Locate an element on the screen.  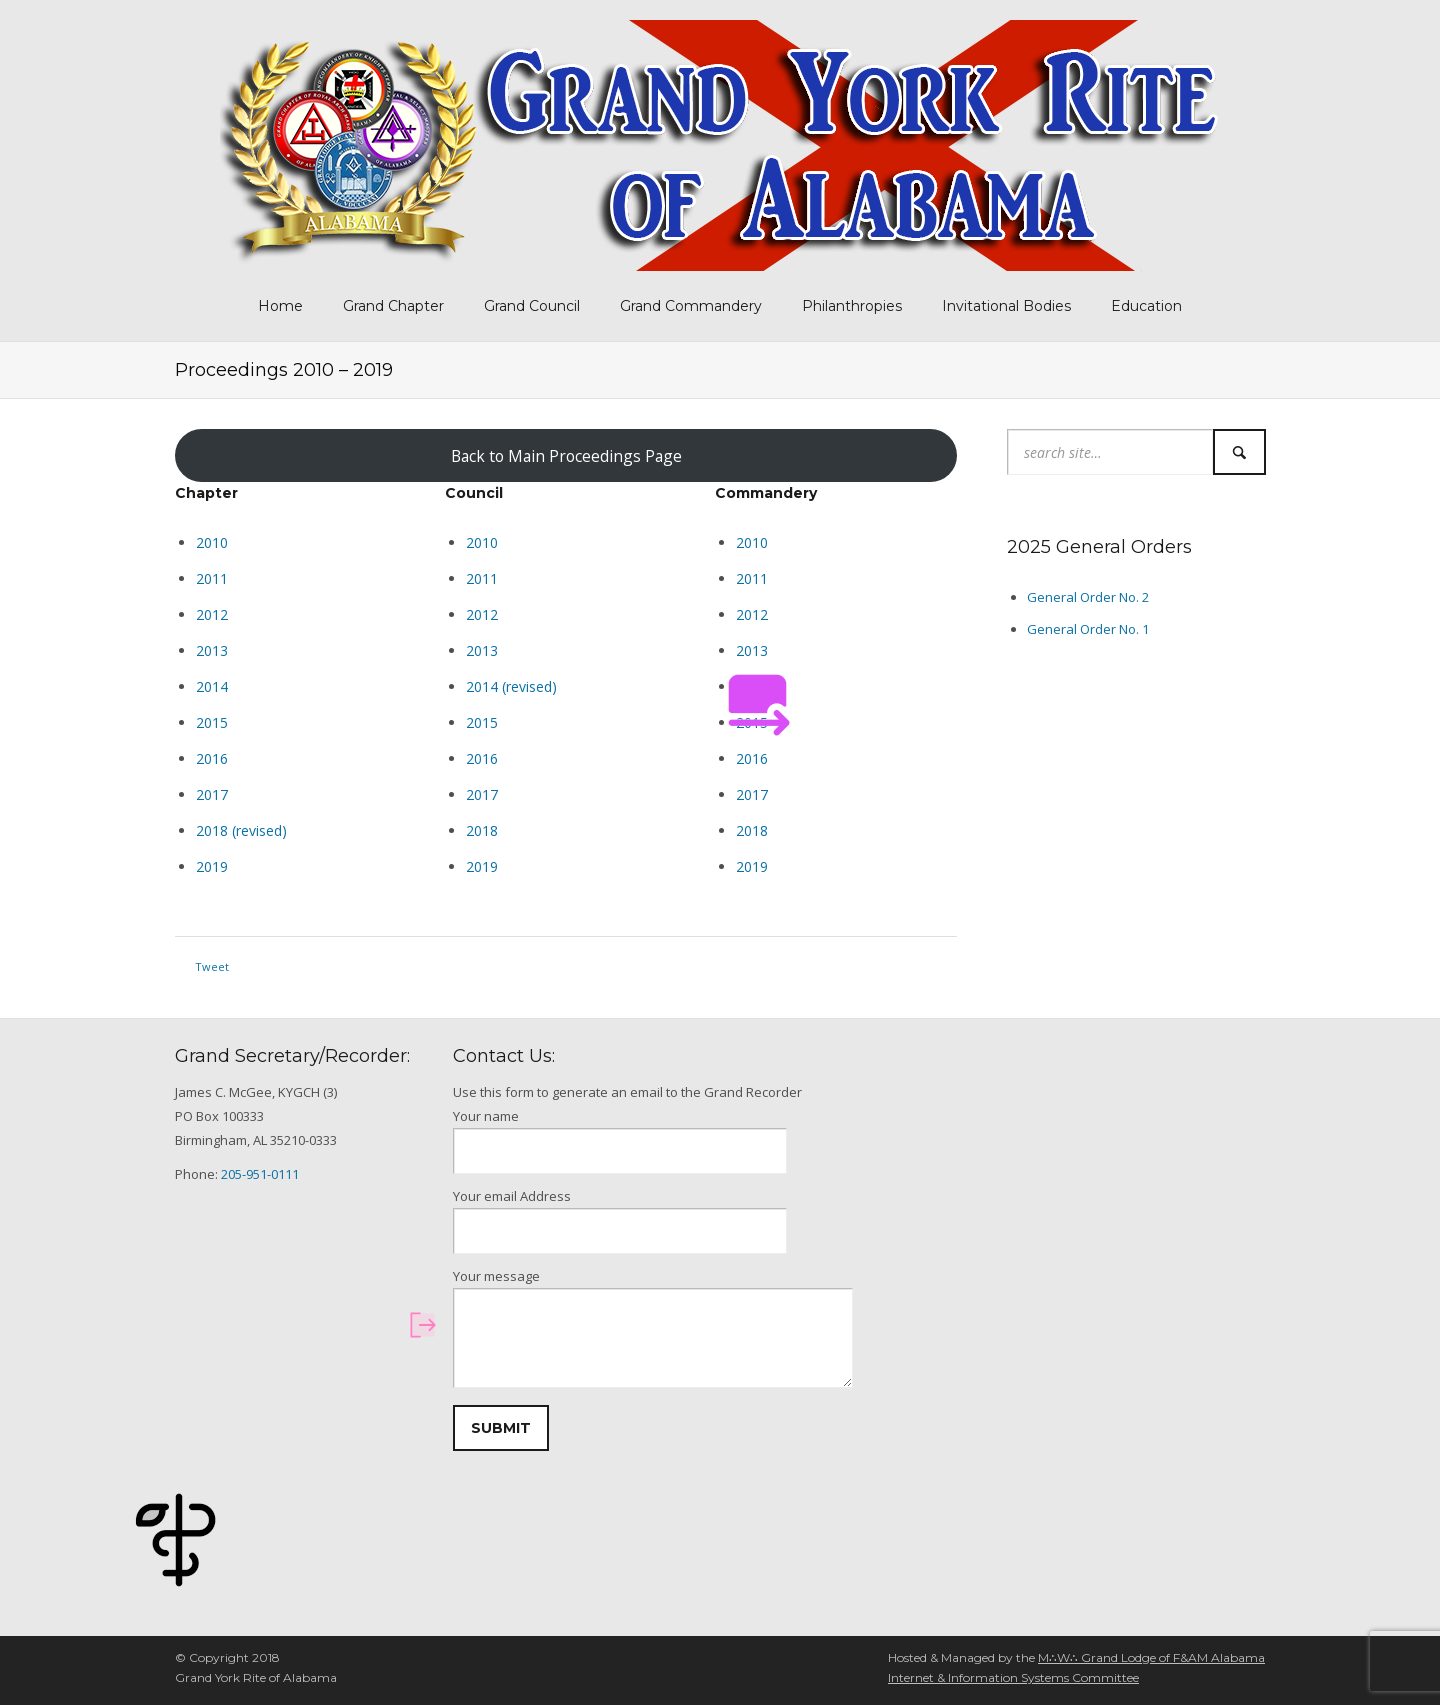
auto-fit content to the right edge is located at coordinates (757, 703).